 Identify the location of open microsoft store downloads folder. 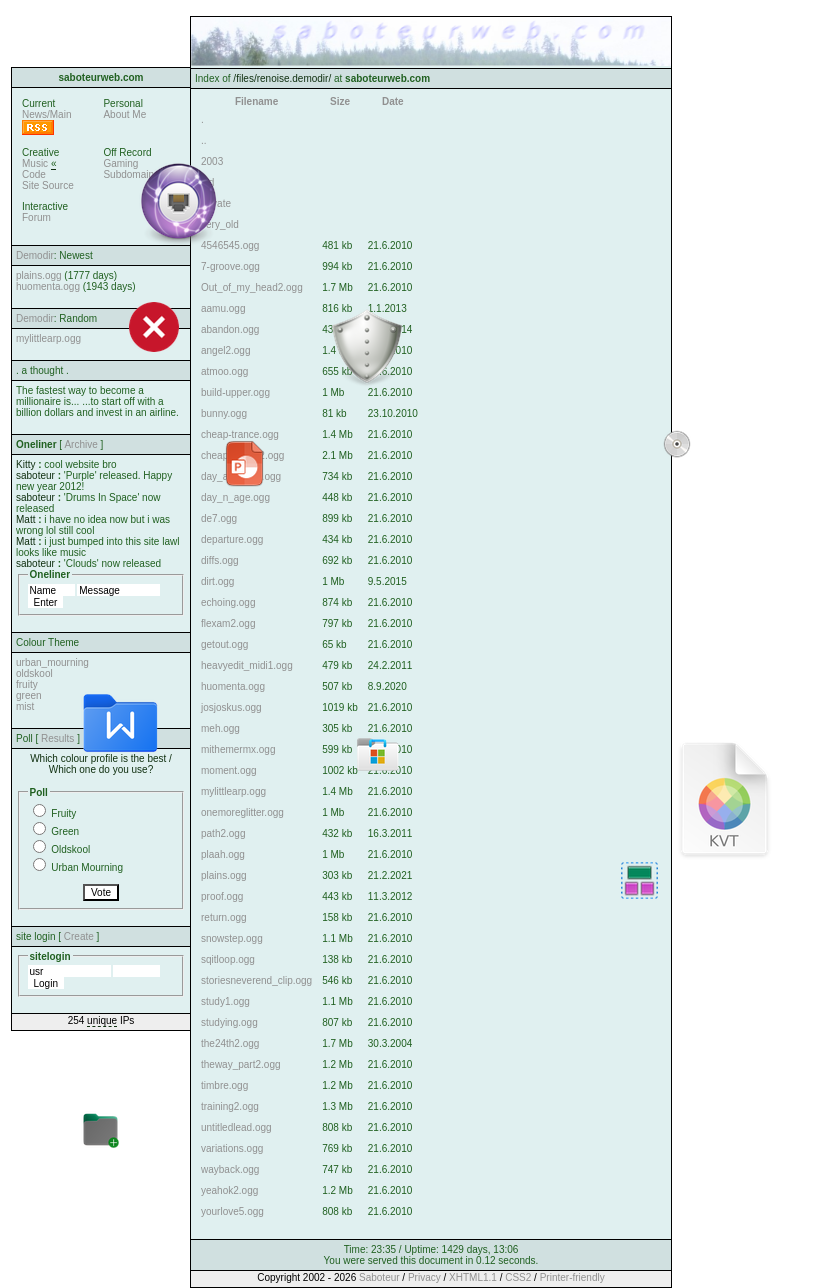
(377, 755).